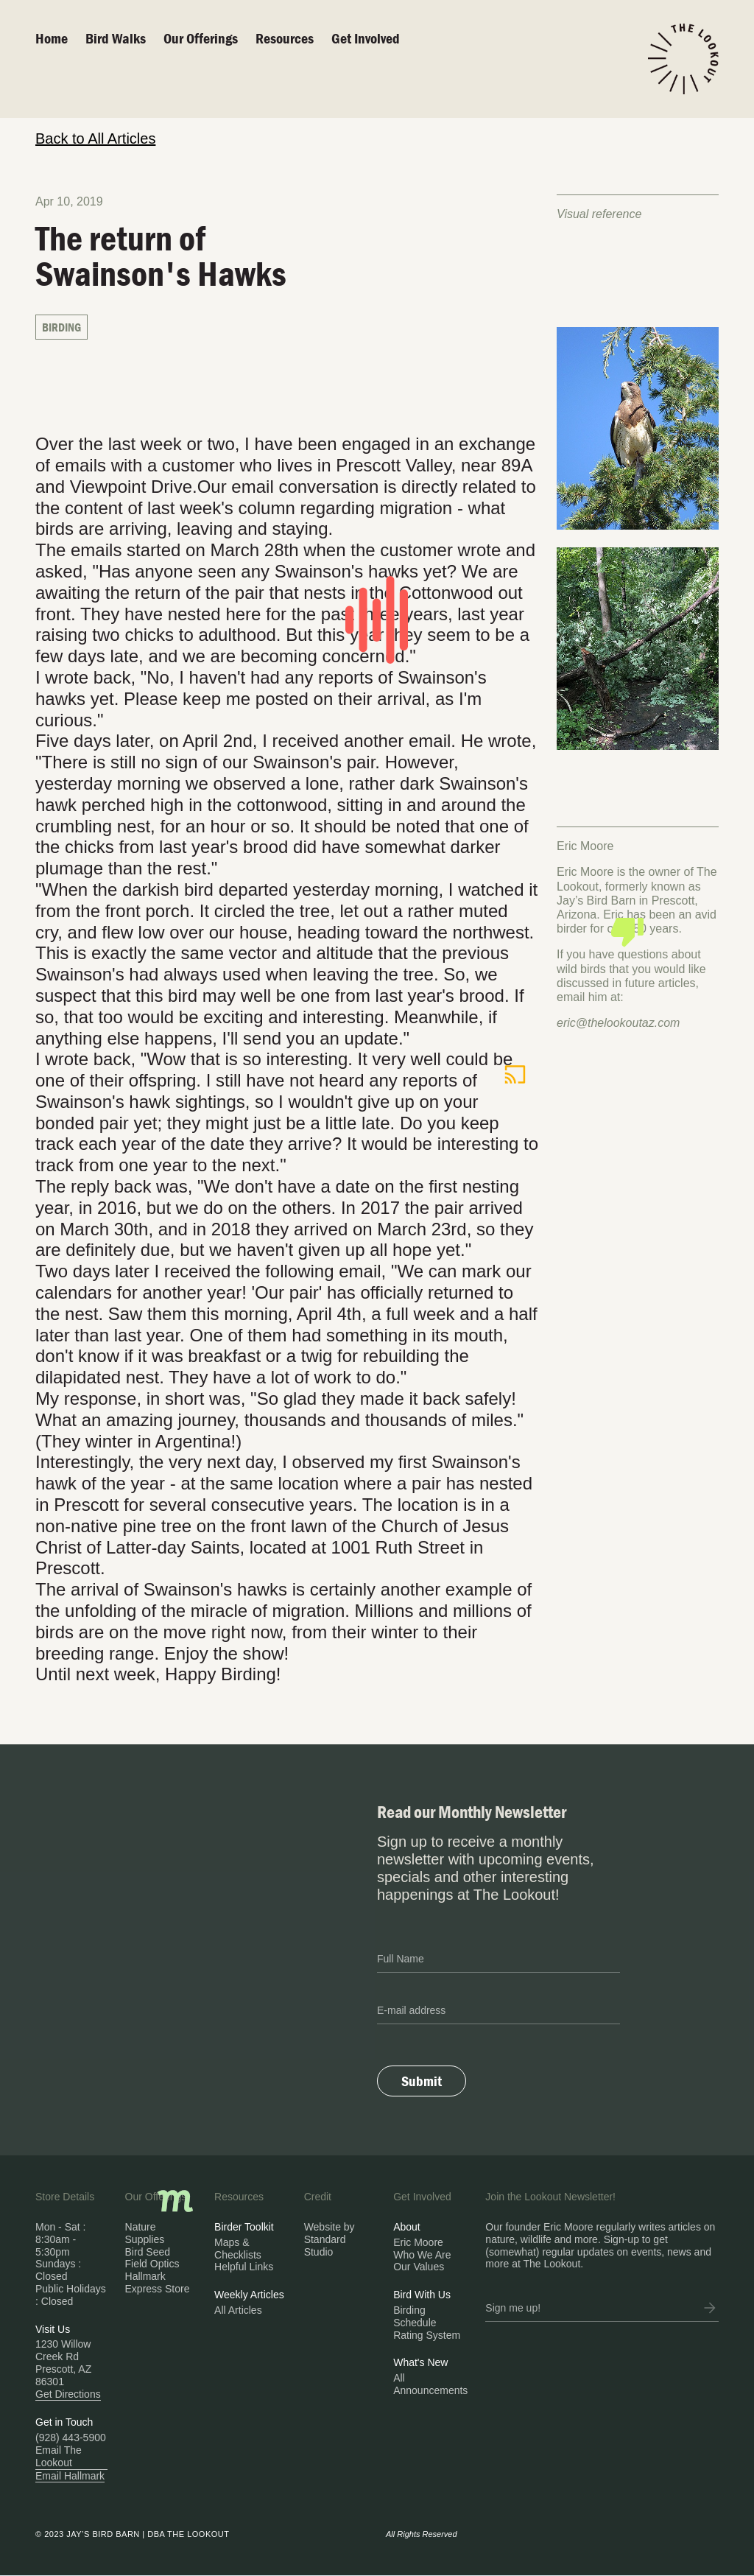 This screenshot has height=2576, width=754. What do you see at coordinates (376, 620) in the screenshot?
I see `open clyp audio sharing platform` at bounding box center [376, 620].